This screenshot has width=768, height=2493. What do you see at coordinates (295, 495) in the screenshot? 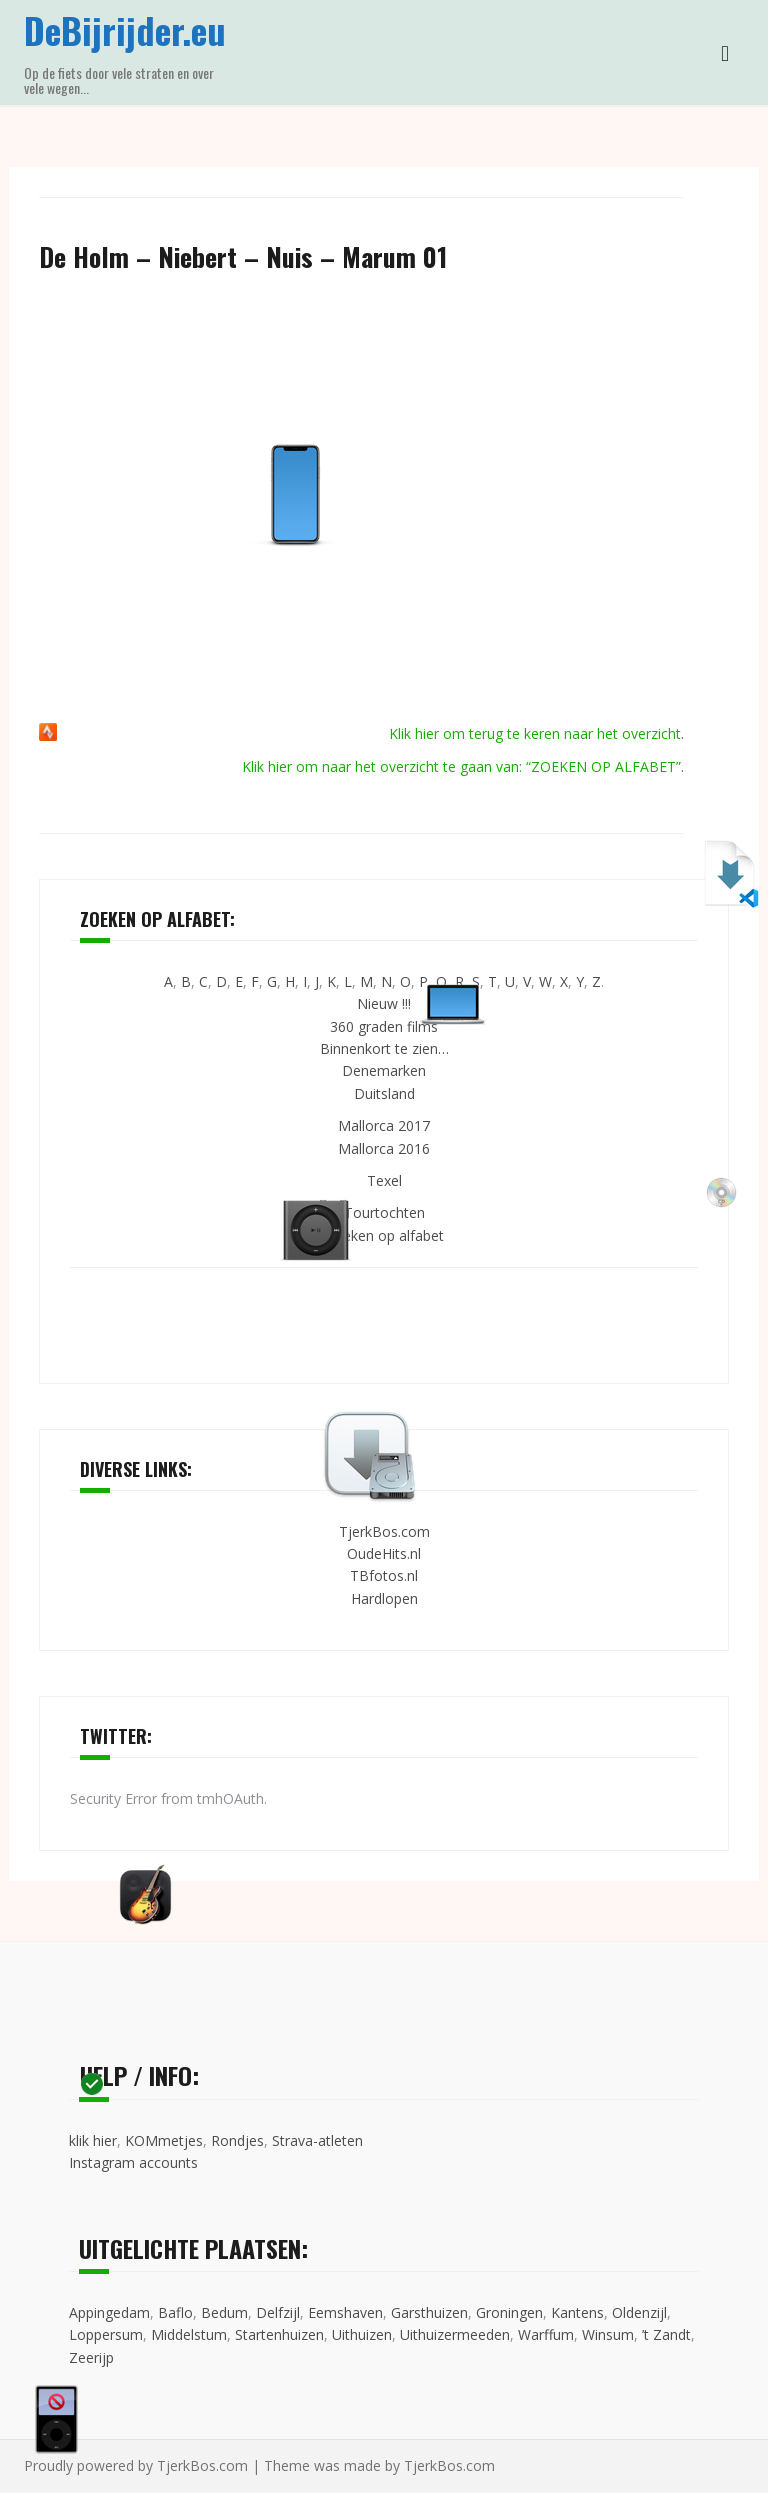
I see `connect to or manage your iPhone` at bounding box center [295, 495].